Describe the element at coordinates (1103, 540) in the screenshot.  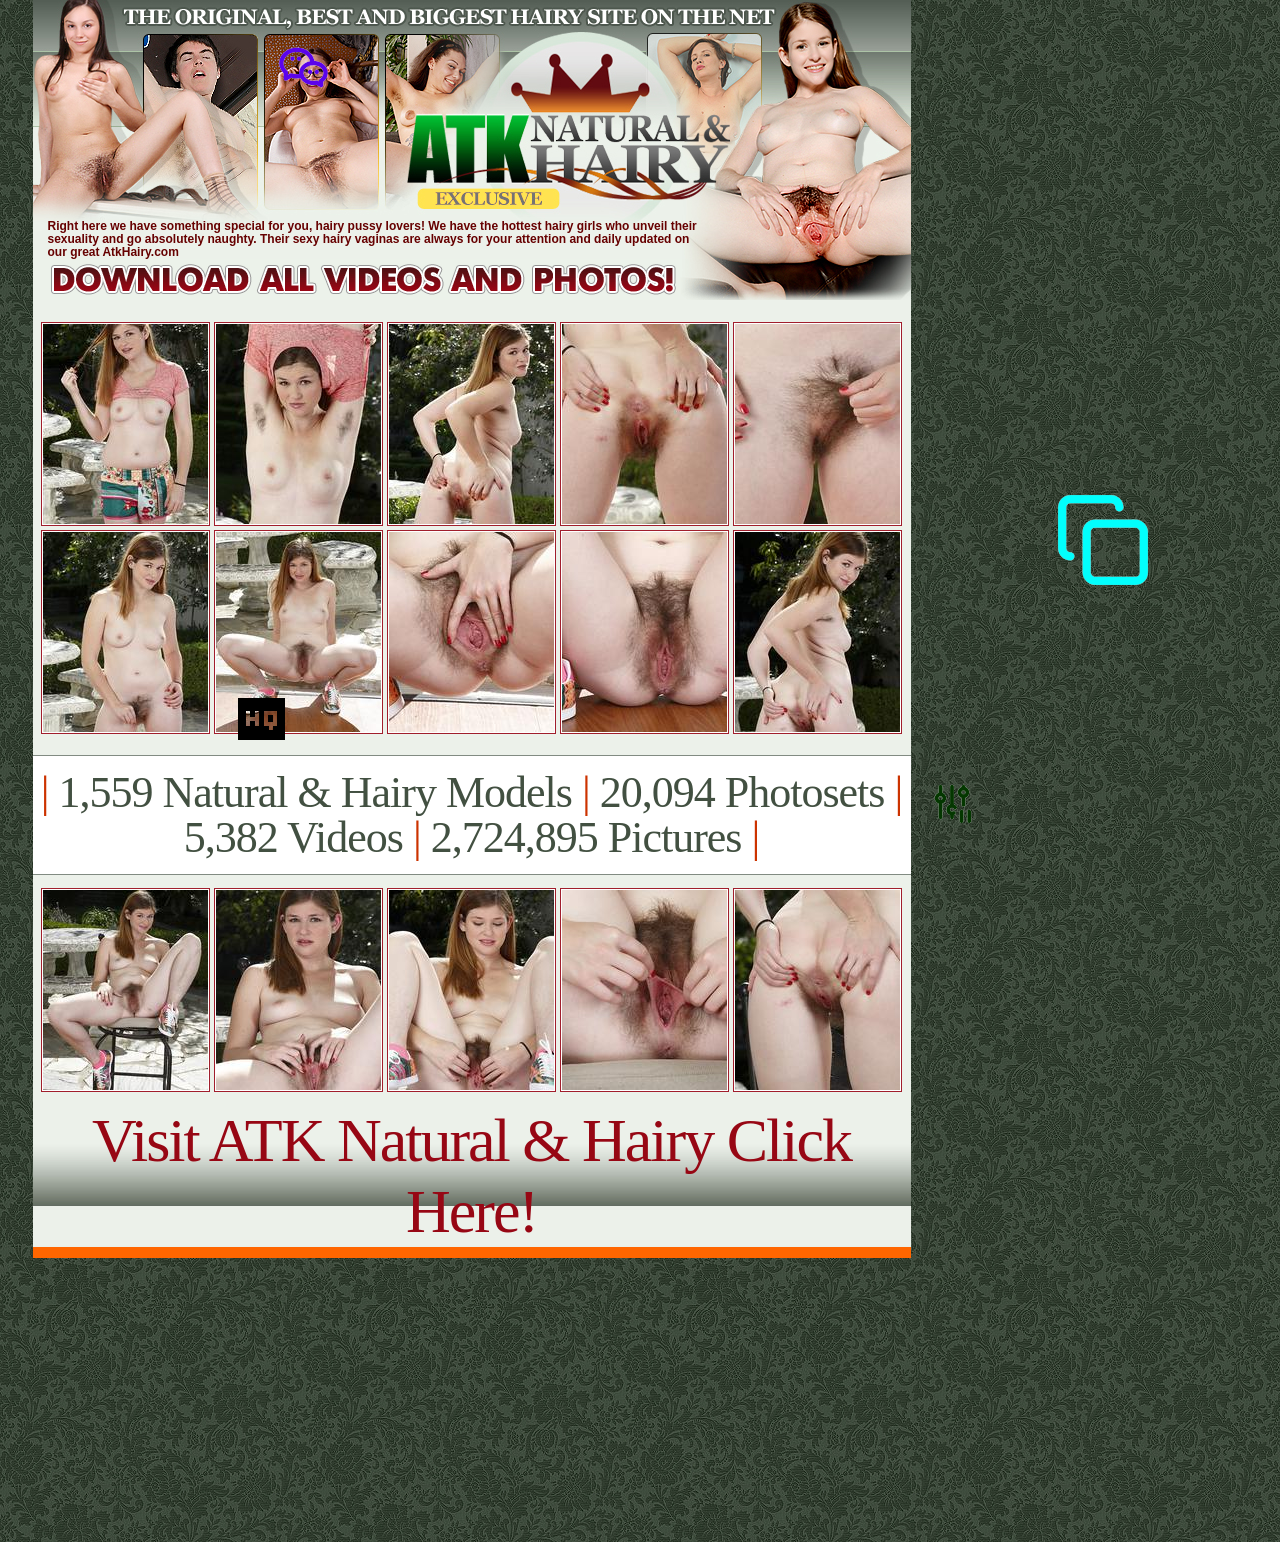
I see `copy to clipboard` at that location.